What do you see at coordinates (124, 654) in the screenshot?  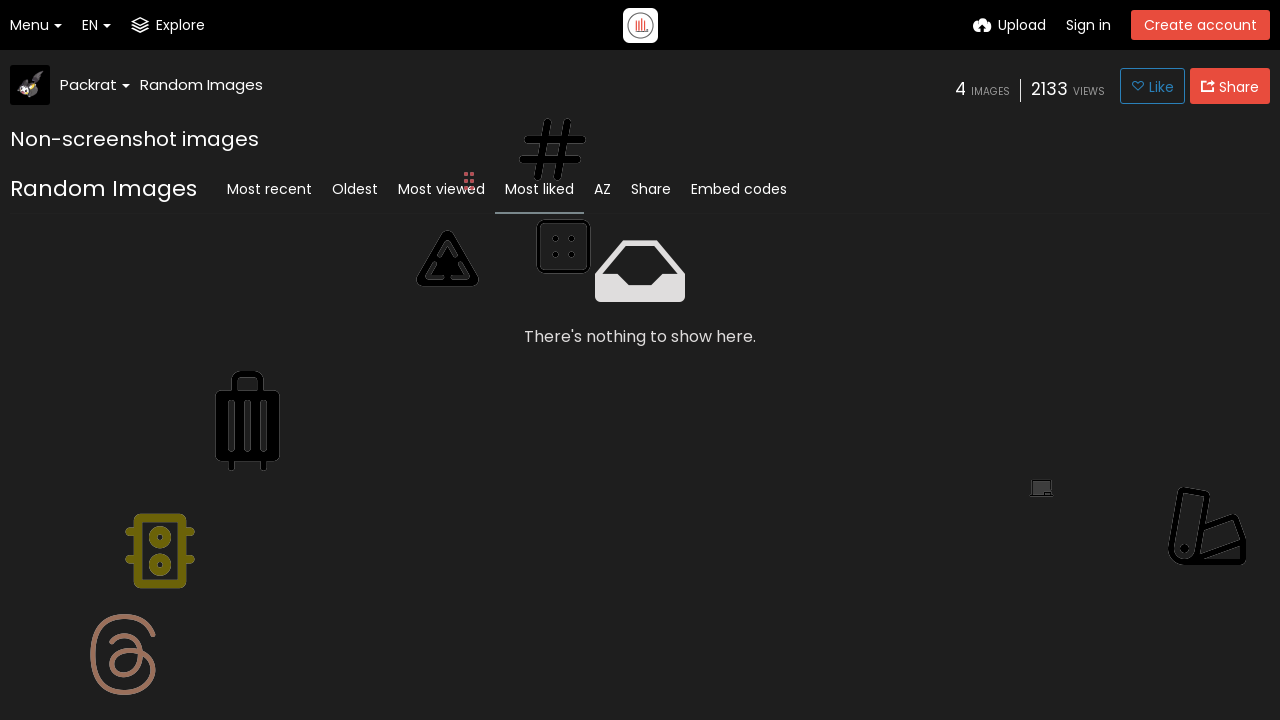 I see `open the Threads app` at bounding box center [124, 654].